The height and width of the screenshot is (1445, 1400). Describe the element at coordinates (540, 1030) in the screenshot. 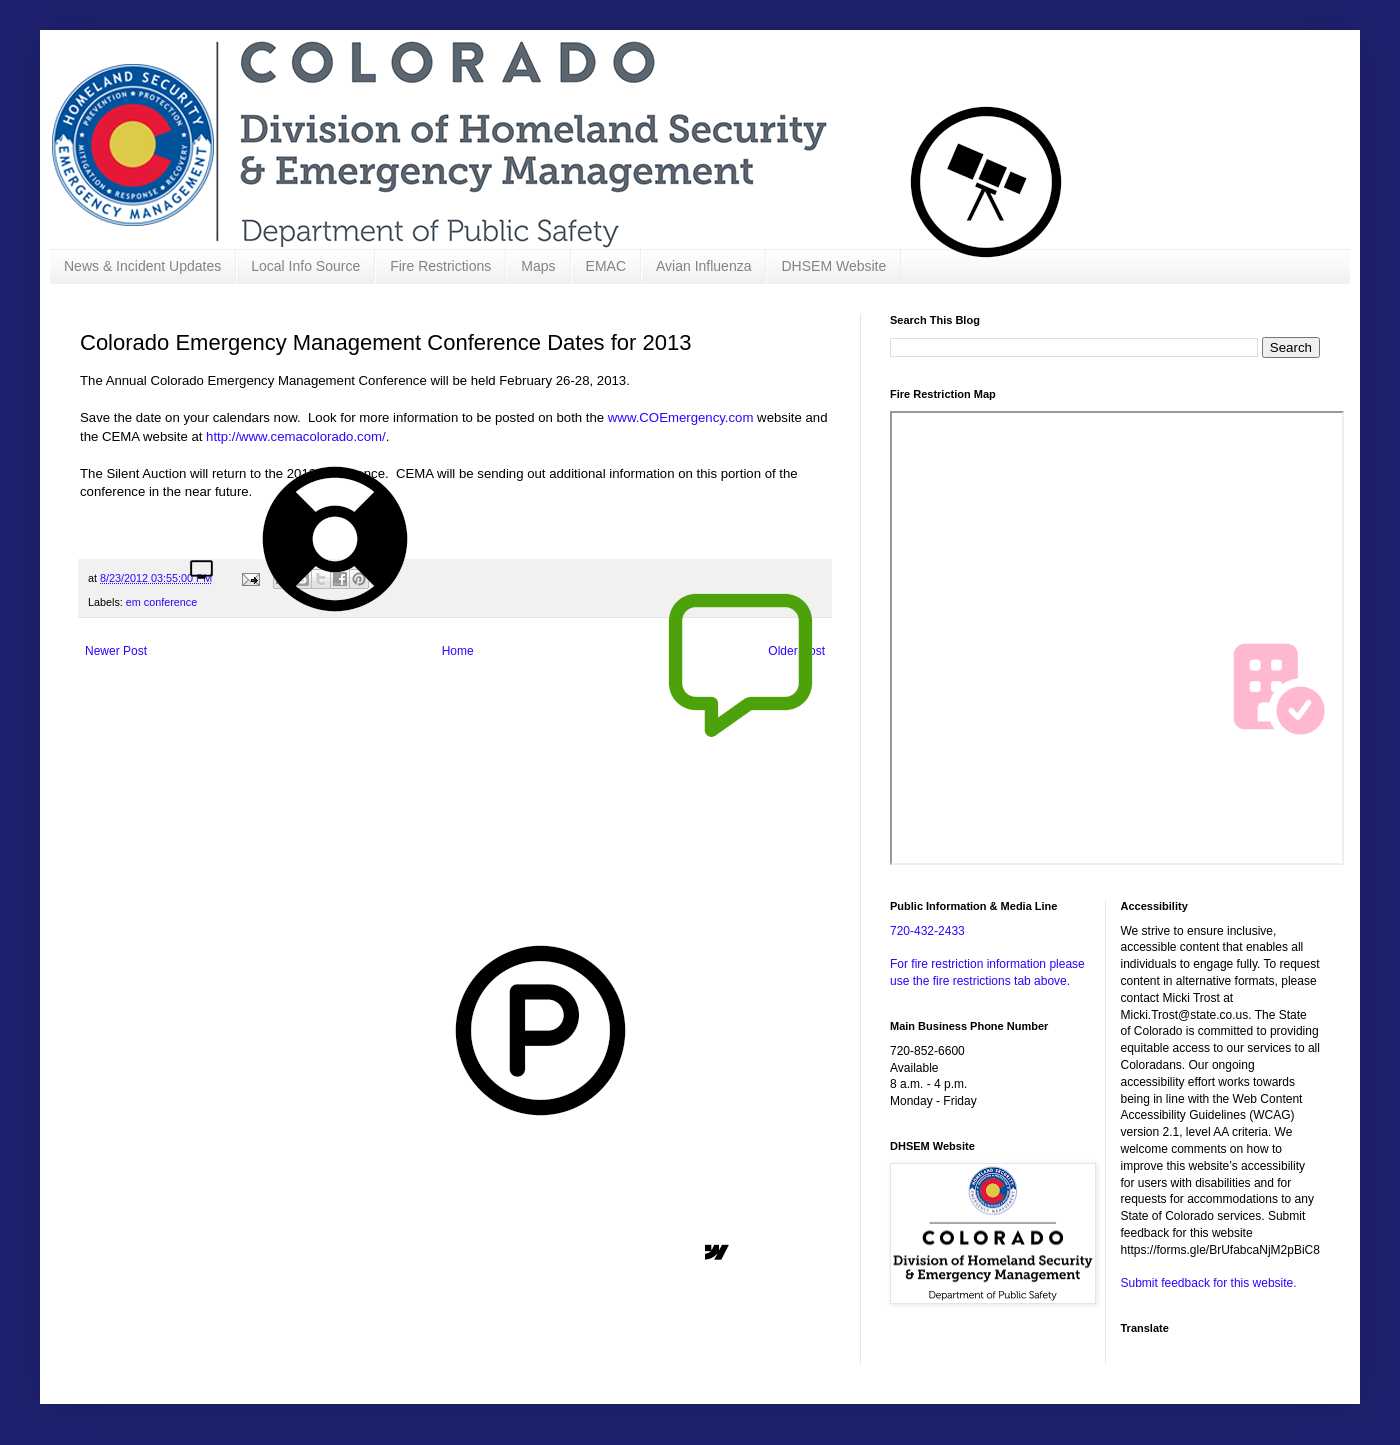

I see `find nearby parking locations` at that location.